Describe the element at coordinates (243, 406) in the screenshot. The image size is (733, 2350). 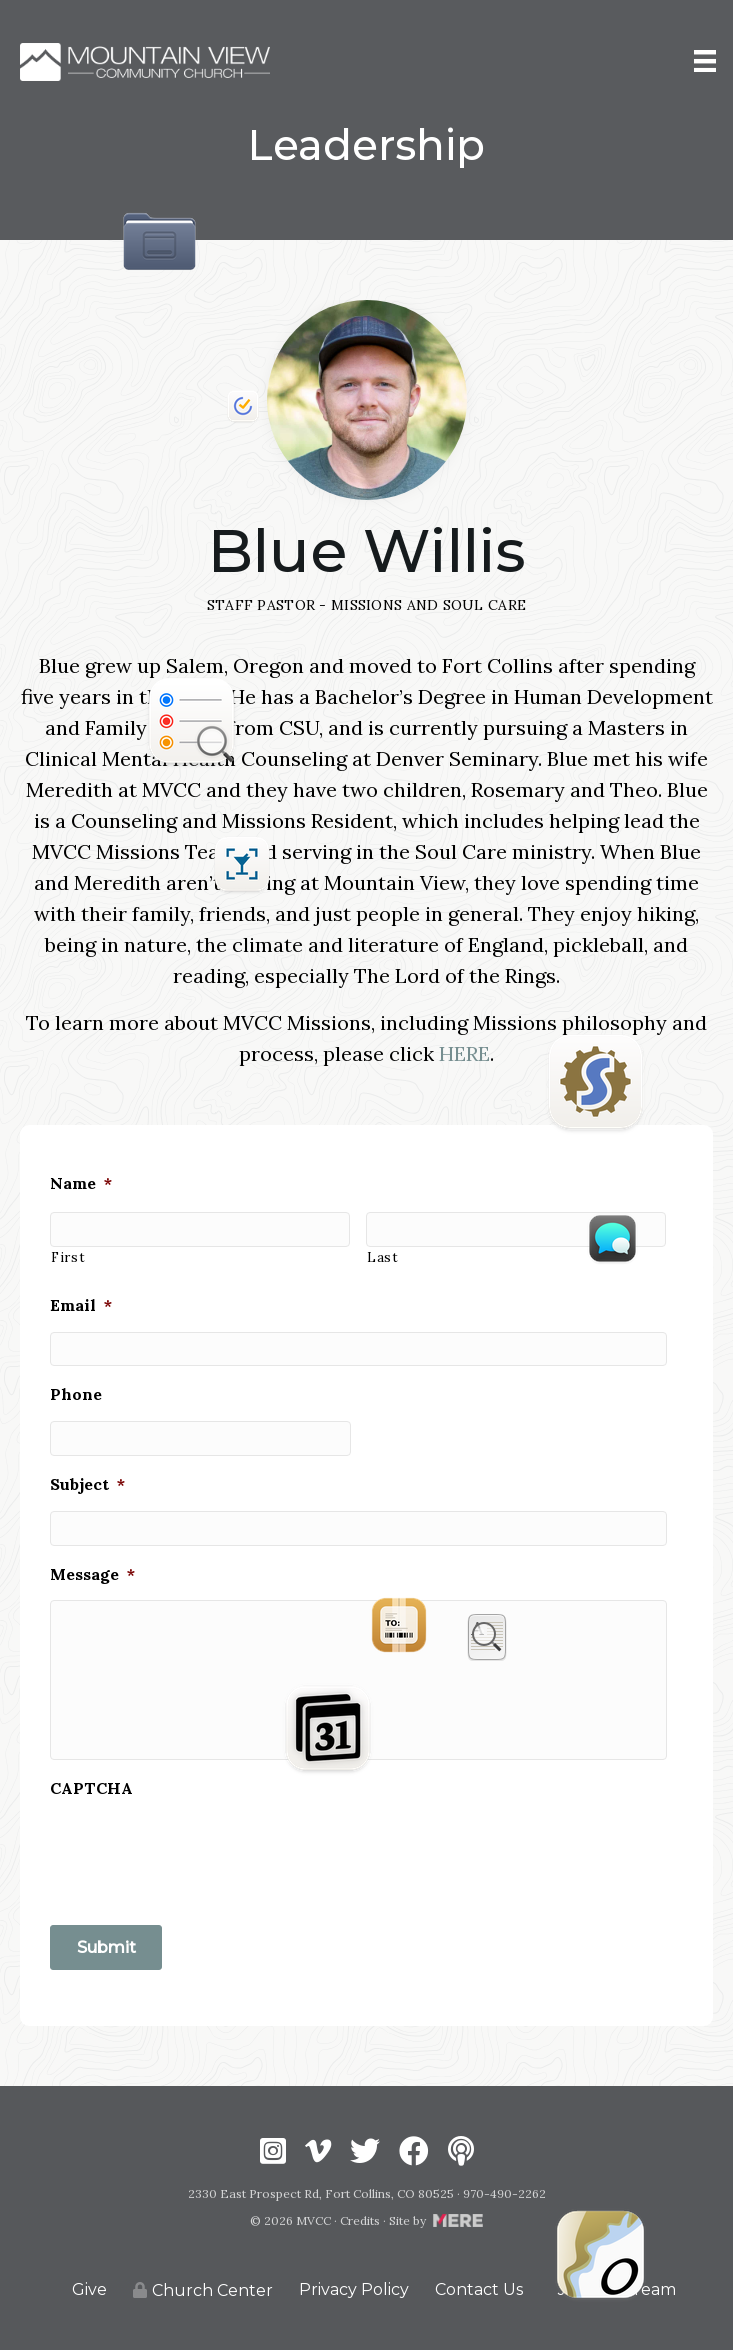
I see `open TickTick task manager app` at that location.